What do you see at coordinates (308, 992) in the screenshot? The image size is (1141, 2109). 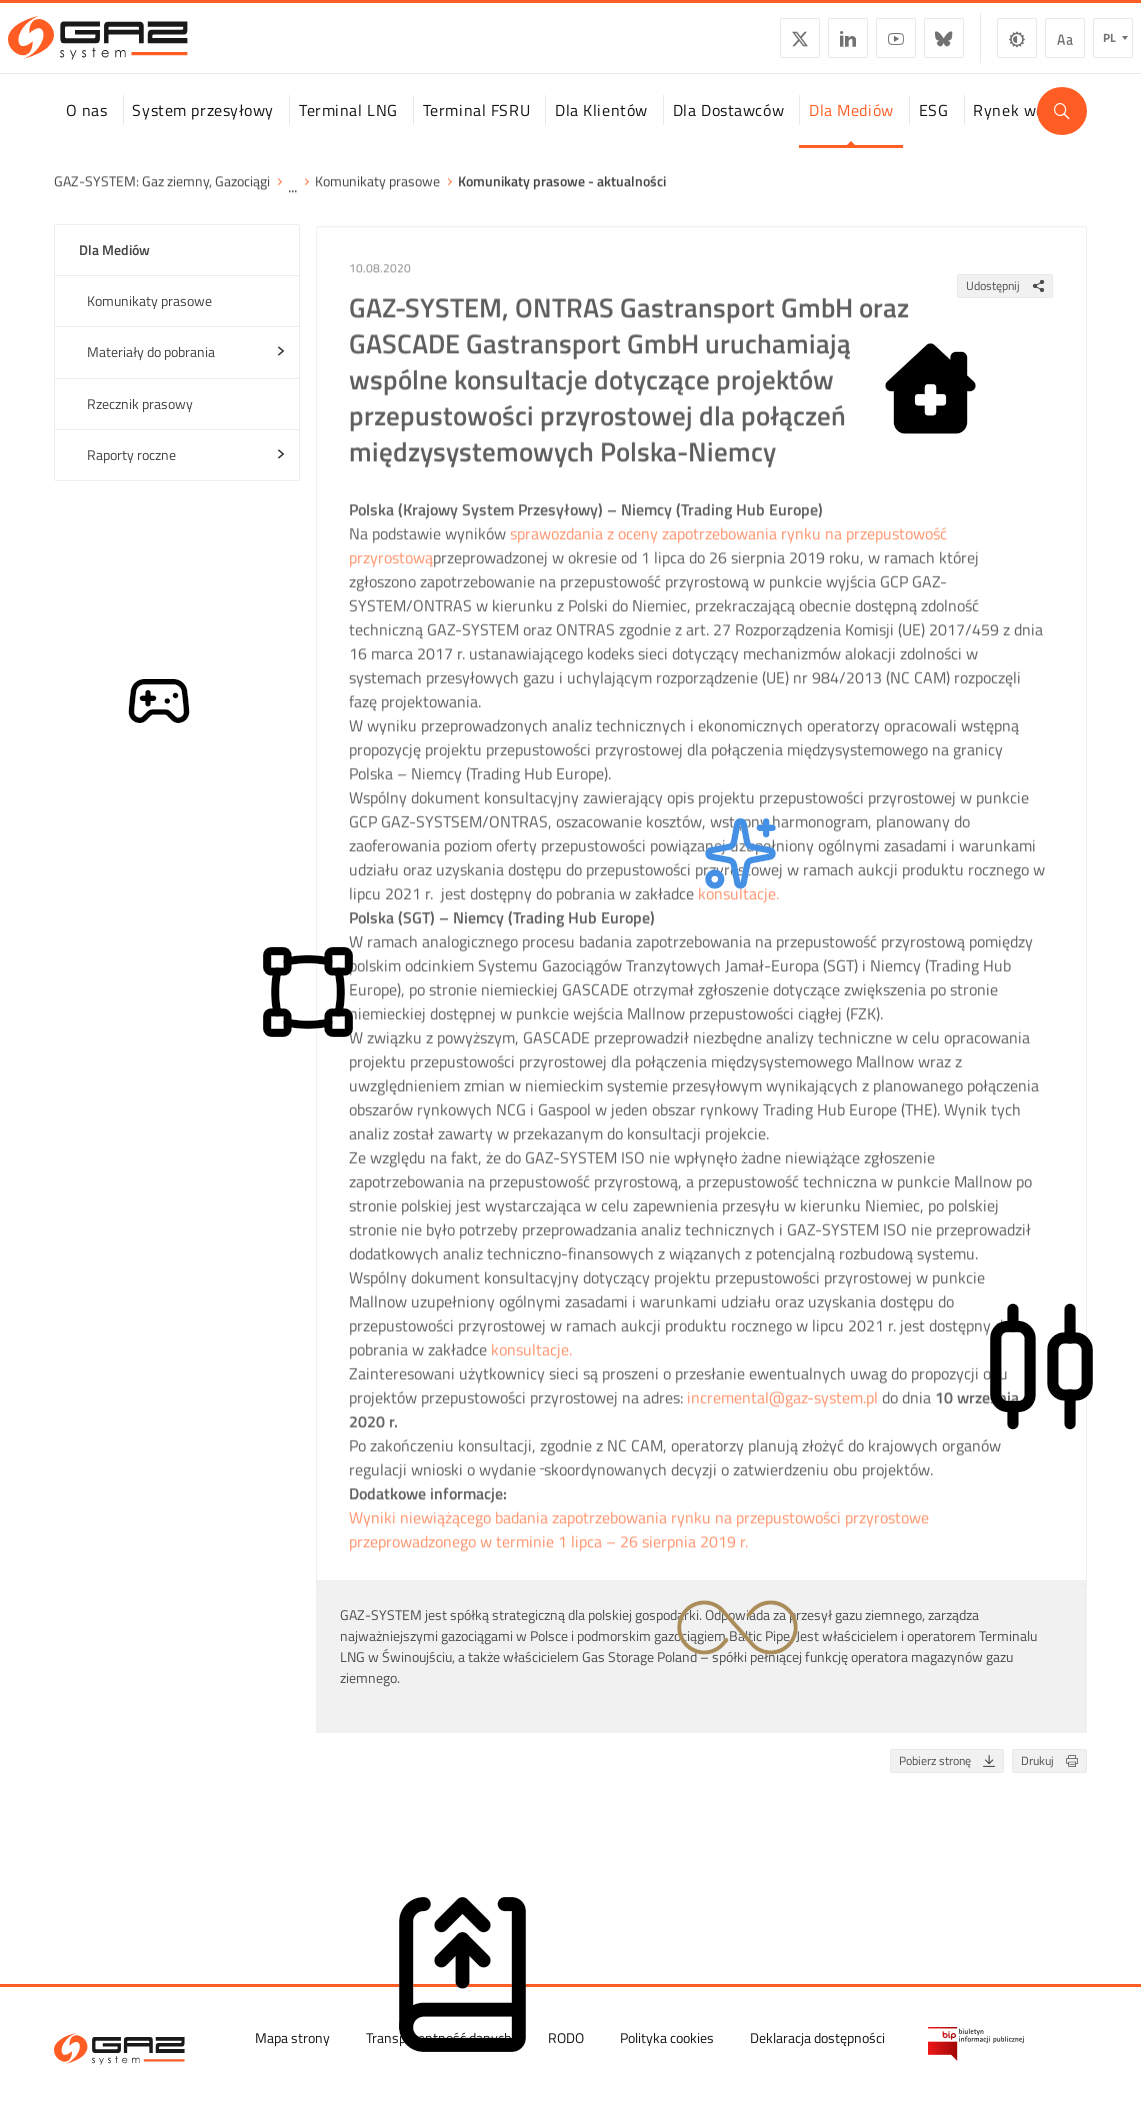 I see `adjust vector shape boundaries` at bounding box center [308, 992].